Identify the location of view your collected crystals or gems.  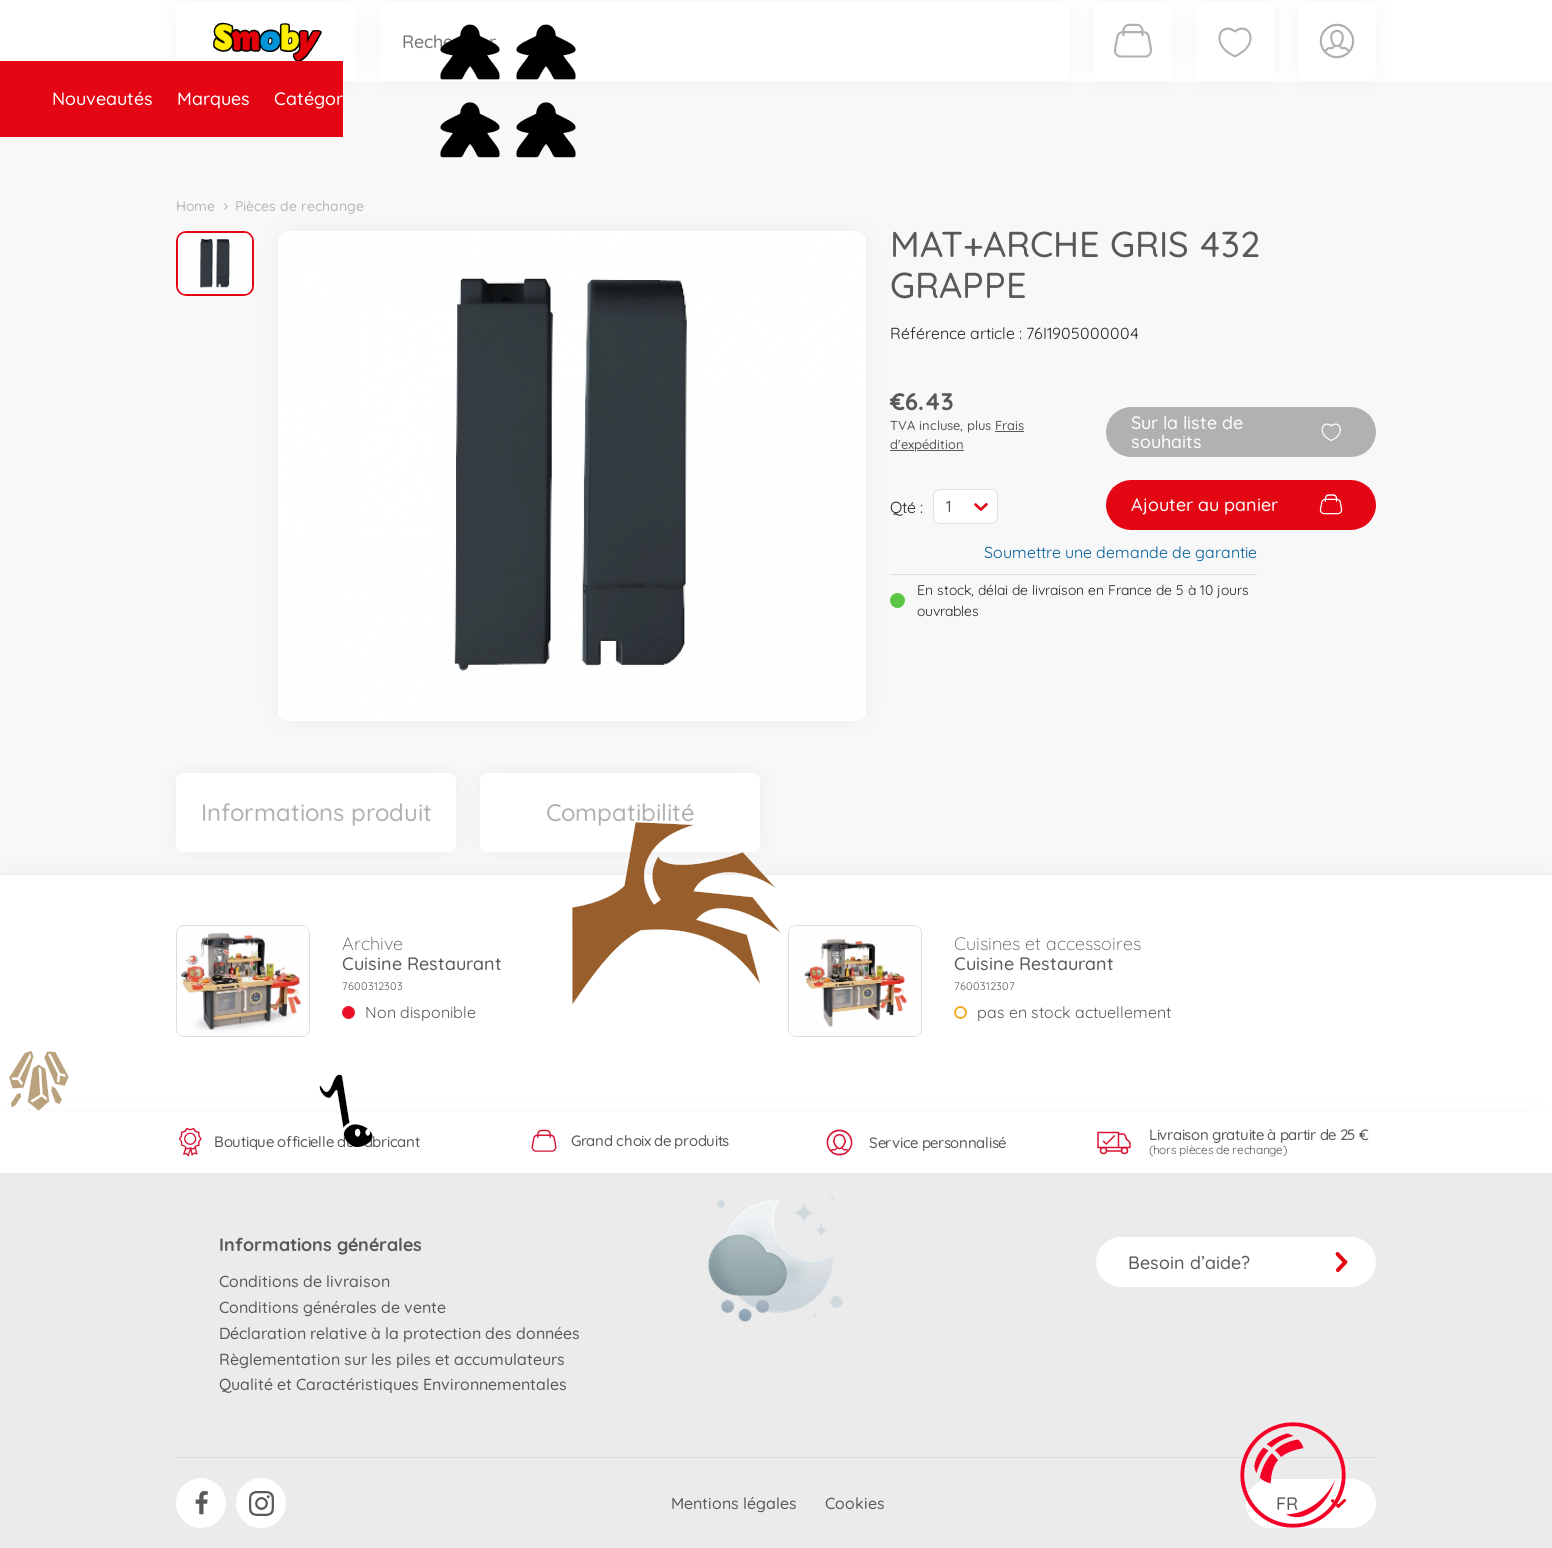
(39, 1081).